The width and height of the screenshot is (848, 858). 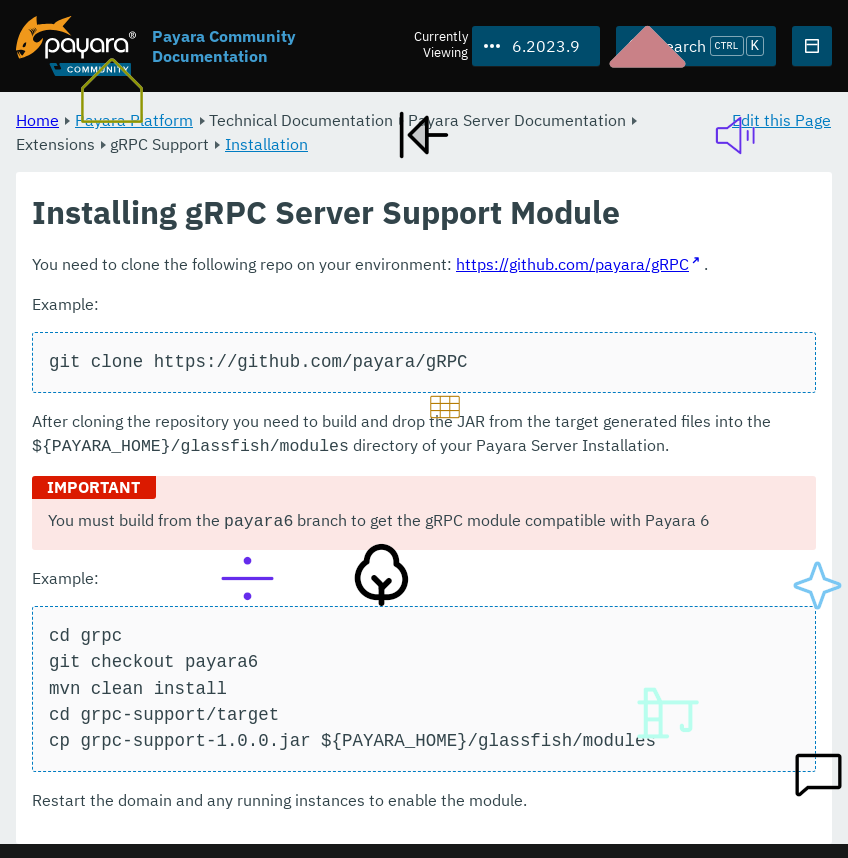 What do you see at coordinates (818, 771) in the screenshot?
I see `open chat or messaging` at bounding box center [818, 771].